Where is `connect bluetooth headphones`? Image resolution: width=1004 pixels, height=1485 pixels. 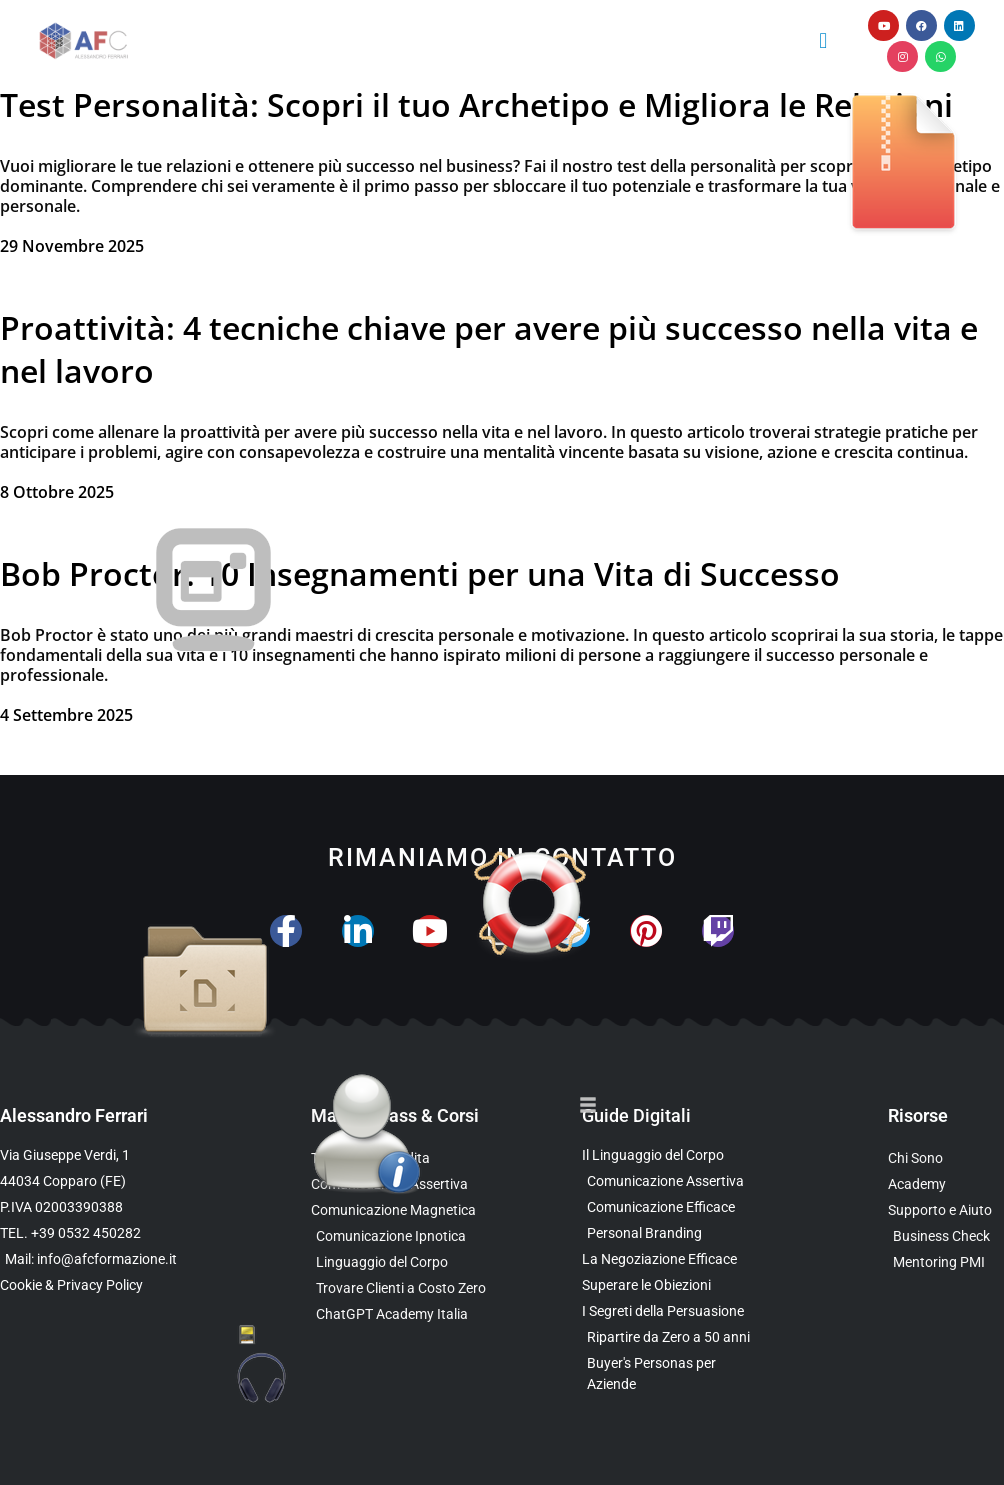
connect bluetooth headphones is located at coordinates (261, 1378).